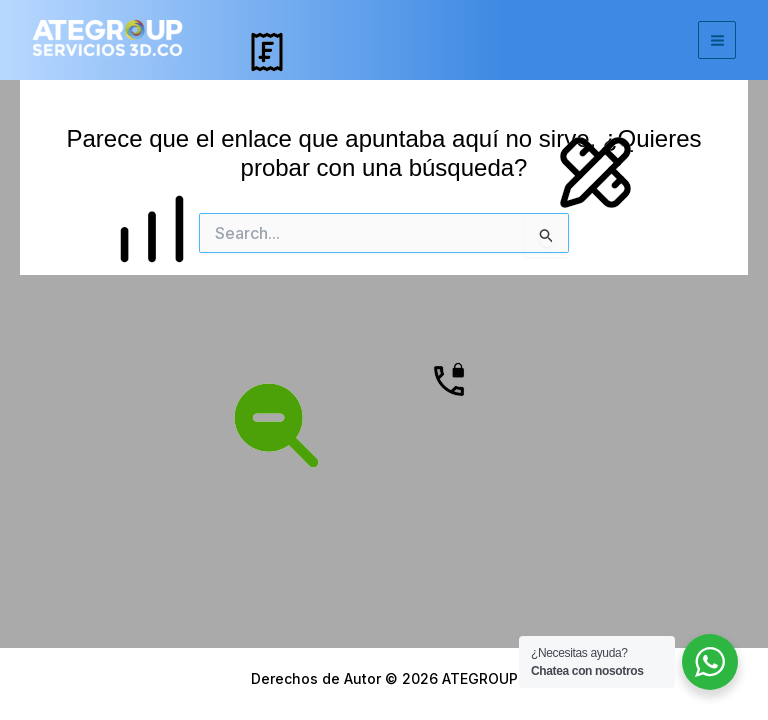 The width and height of the screenshot is (768, 720). What do you see at coordinates (276, 425) in the screenshot?
I see `zoom out` at bounding box center [276, 425].